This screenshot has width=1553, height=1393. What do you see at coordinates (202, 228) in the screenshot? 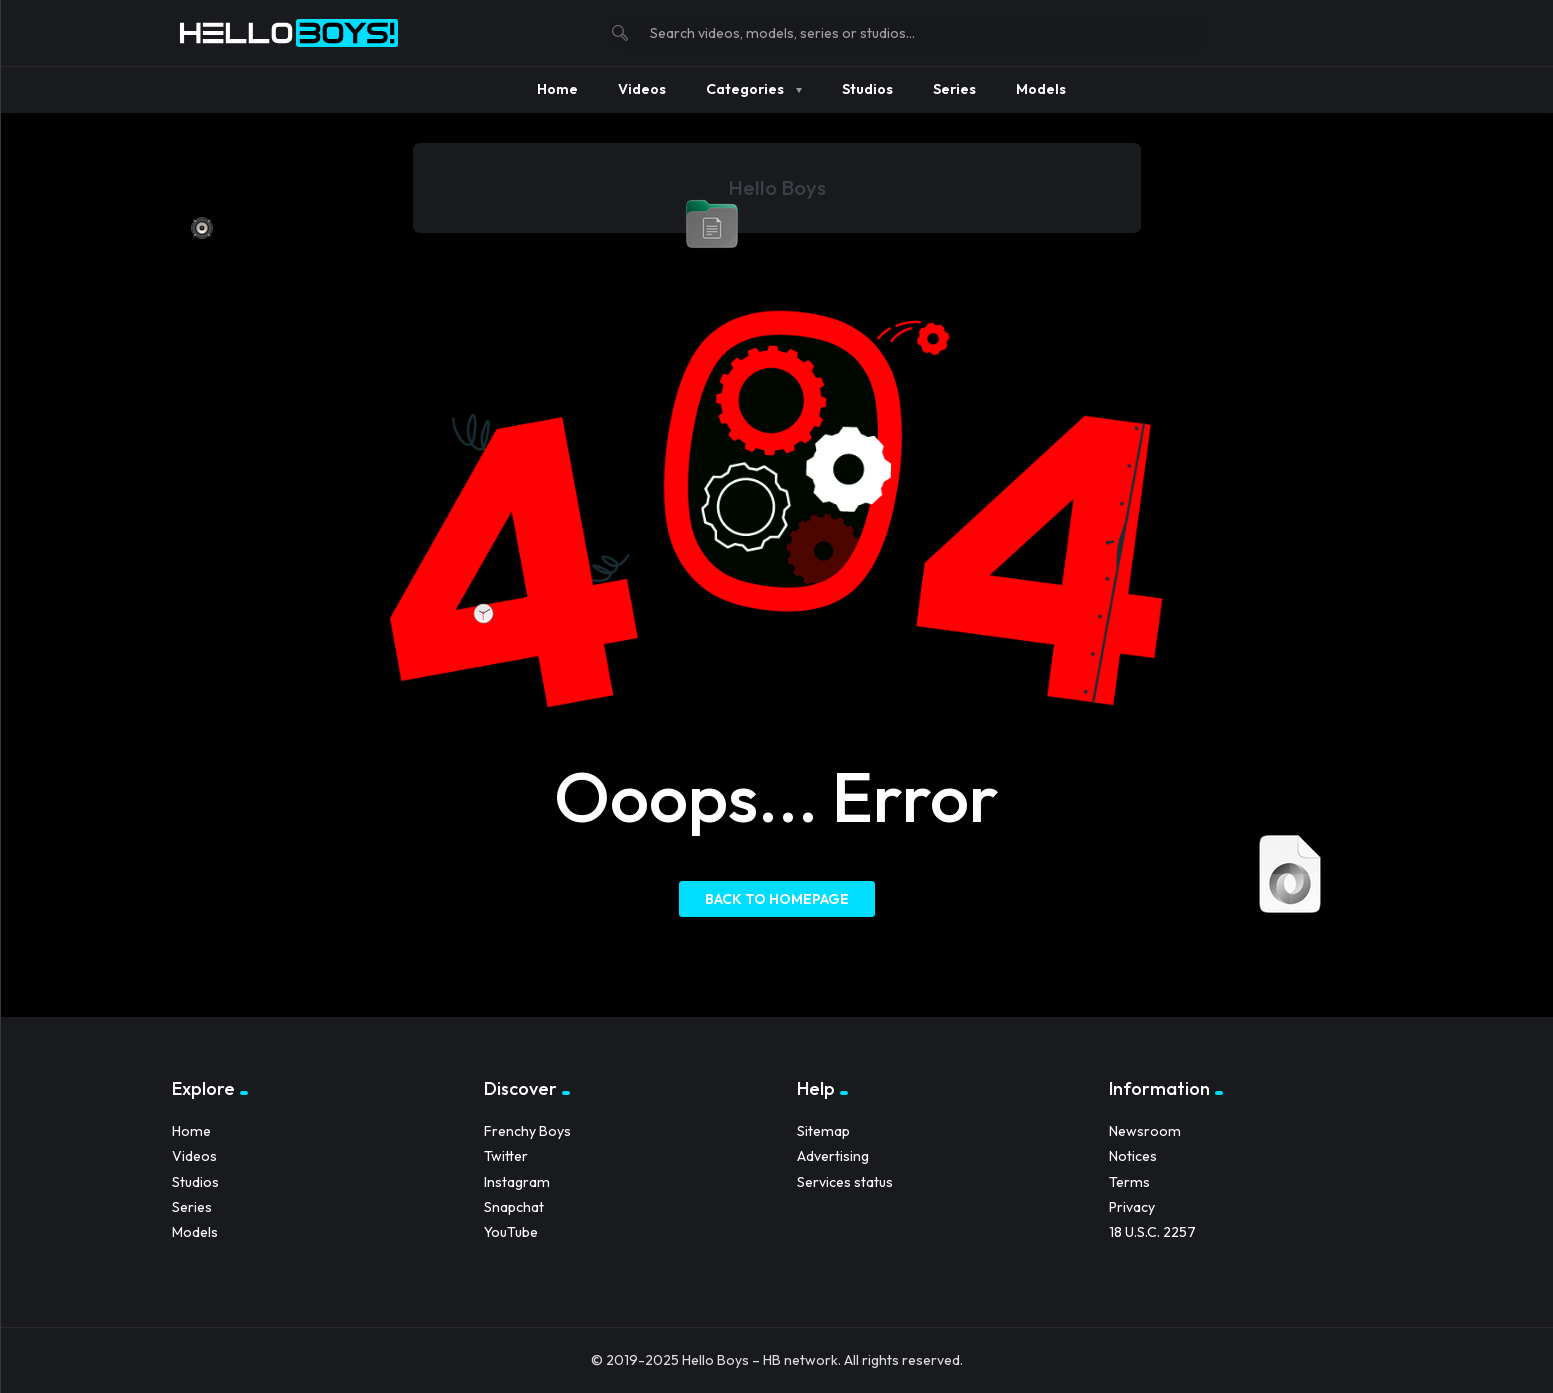
I see `adjust speaker or audio output settings` at bounding box center [202, 228].